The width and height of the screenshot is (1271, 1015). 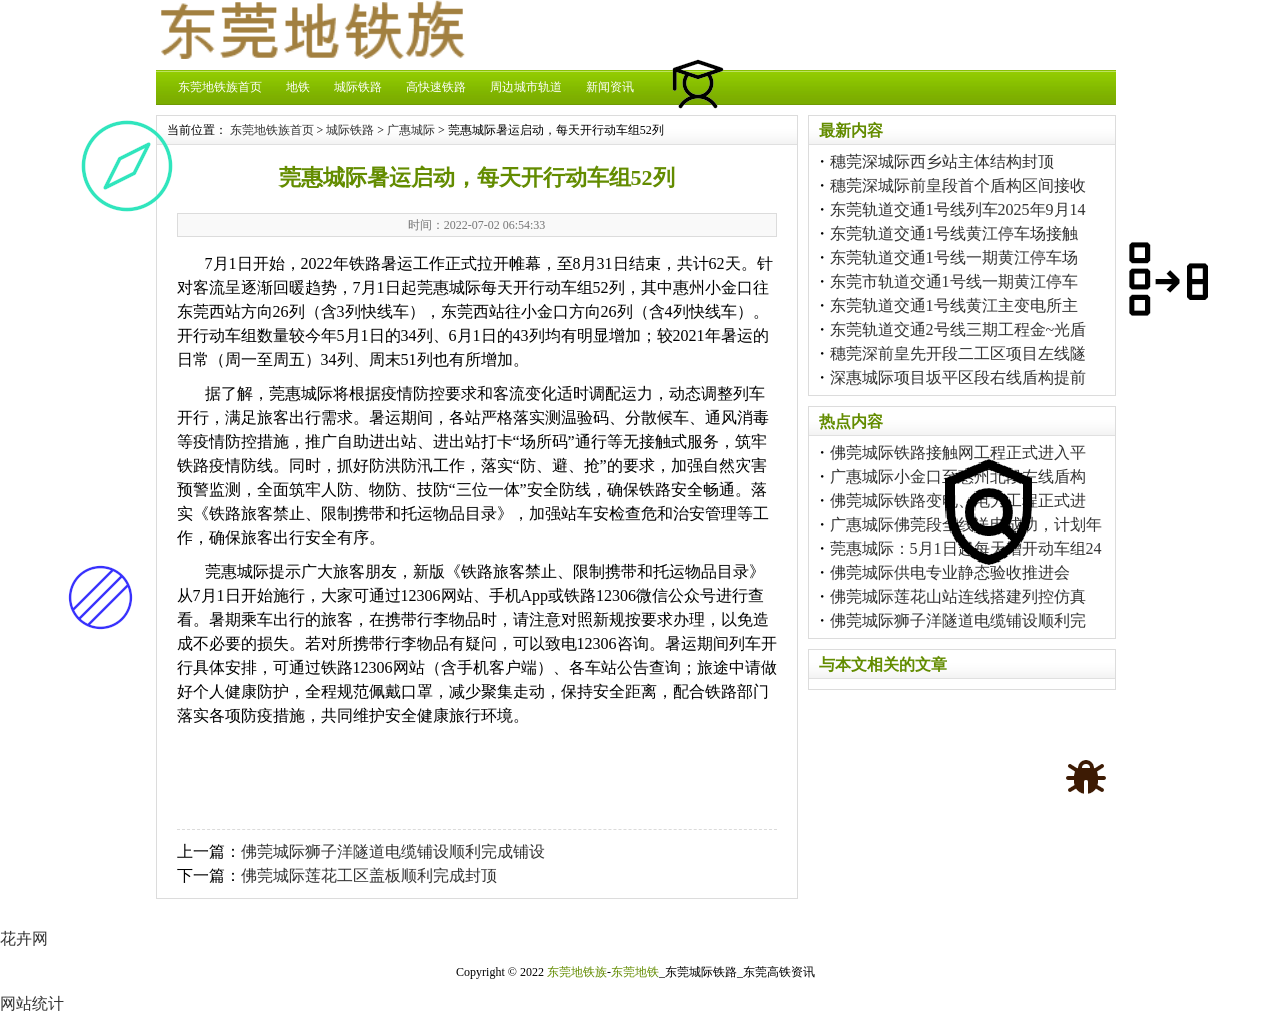 What do you see at coordinates (127, 166) in the screenshot?
I see `access navigation or directions` at bounding box center [127, 166].